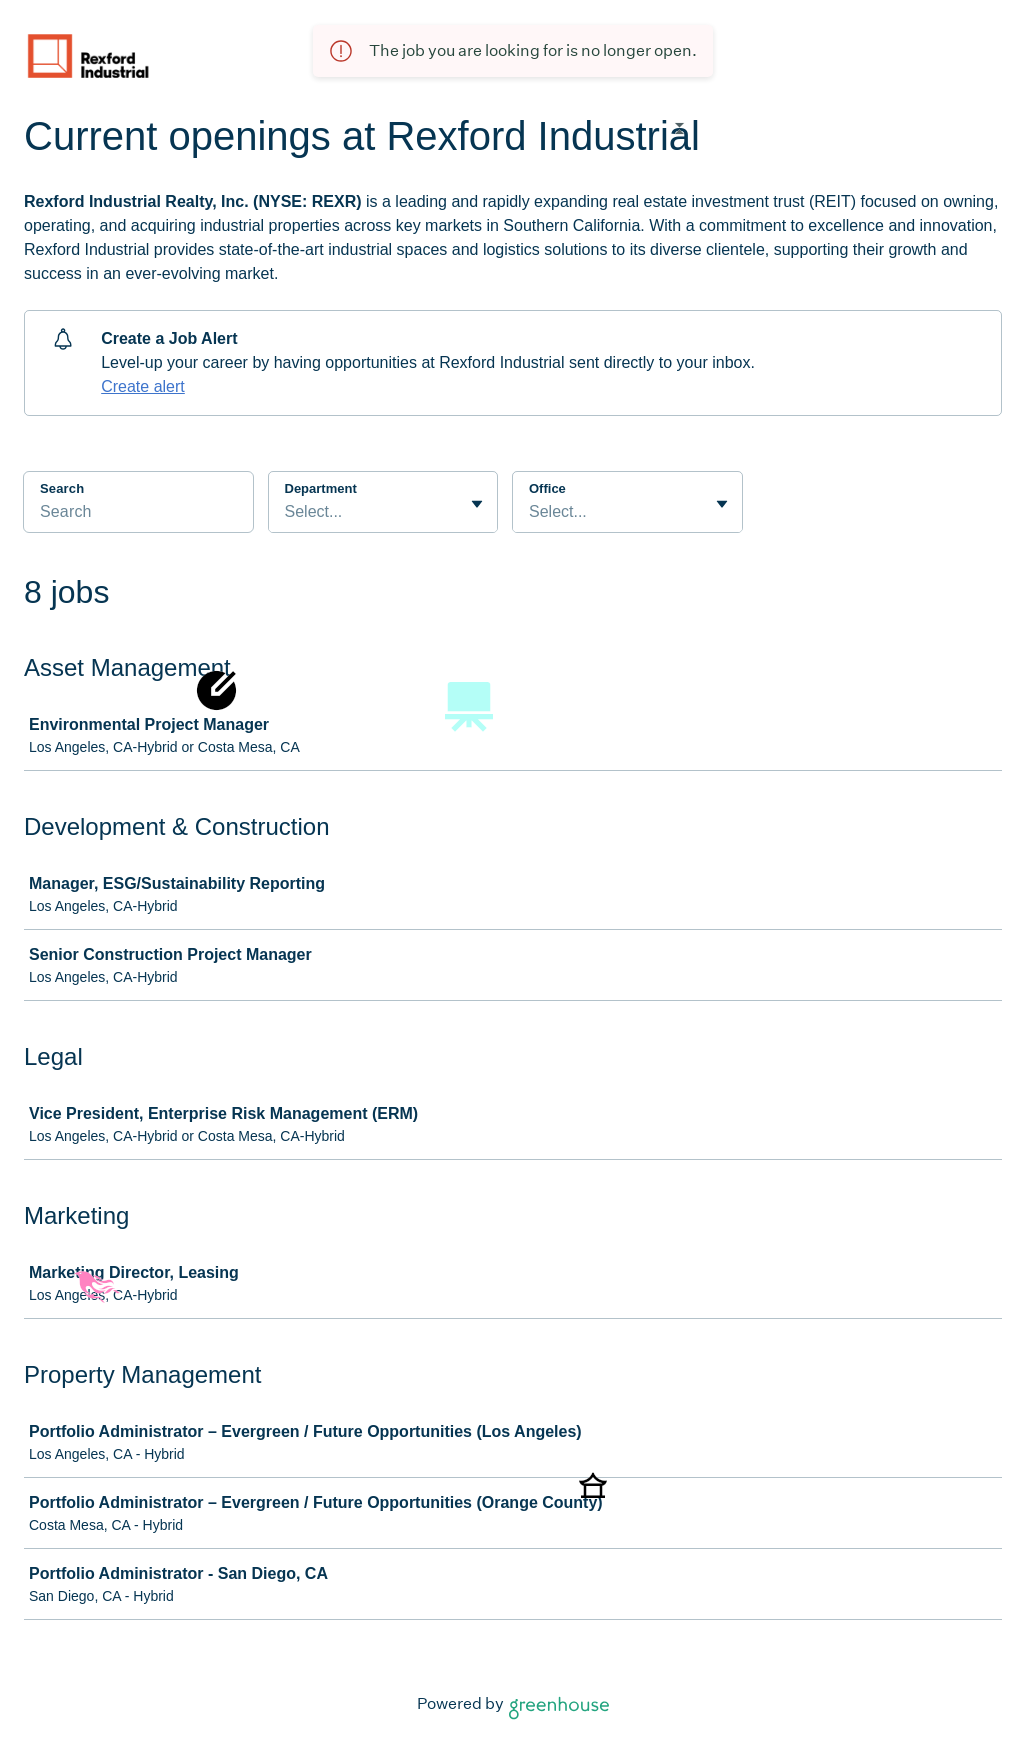  Describe the element at coordinates (469, 706) in the screenshot. I see `open artboard or canvas workspace` at that location.